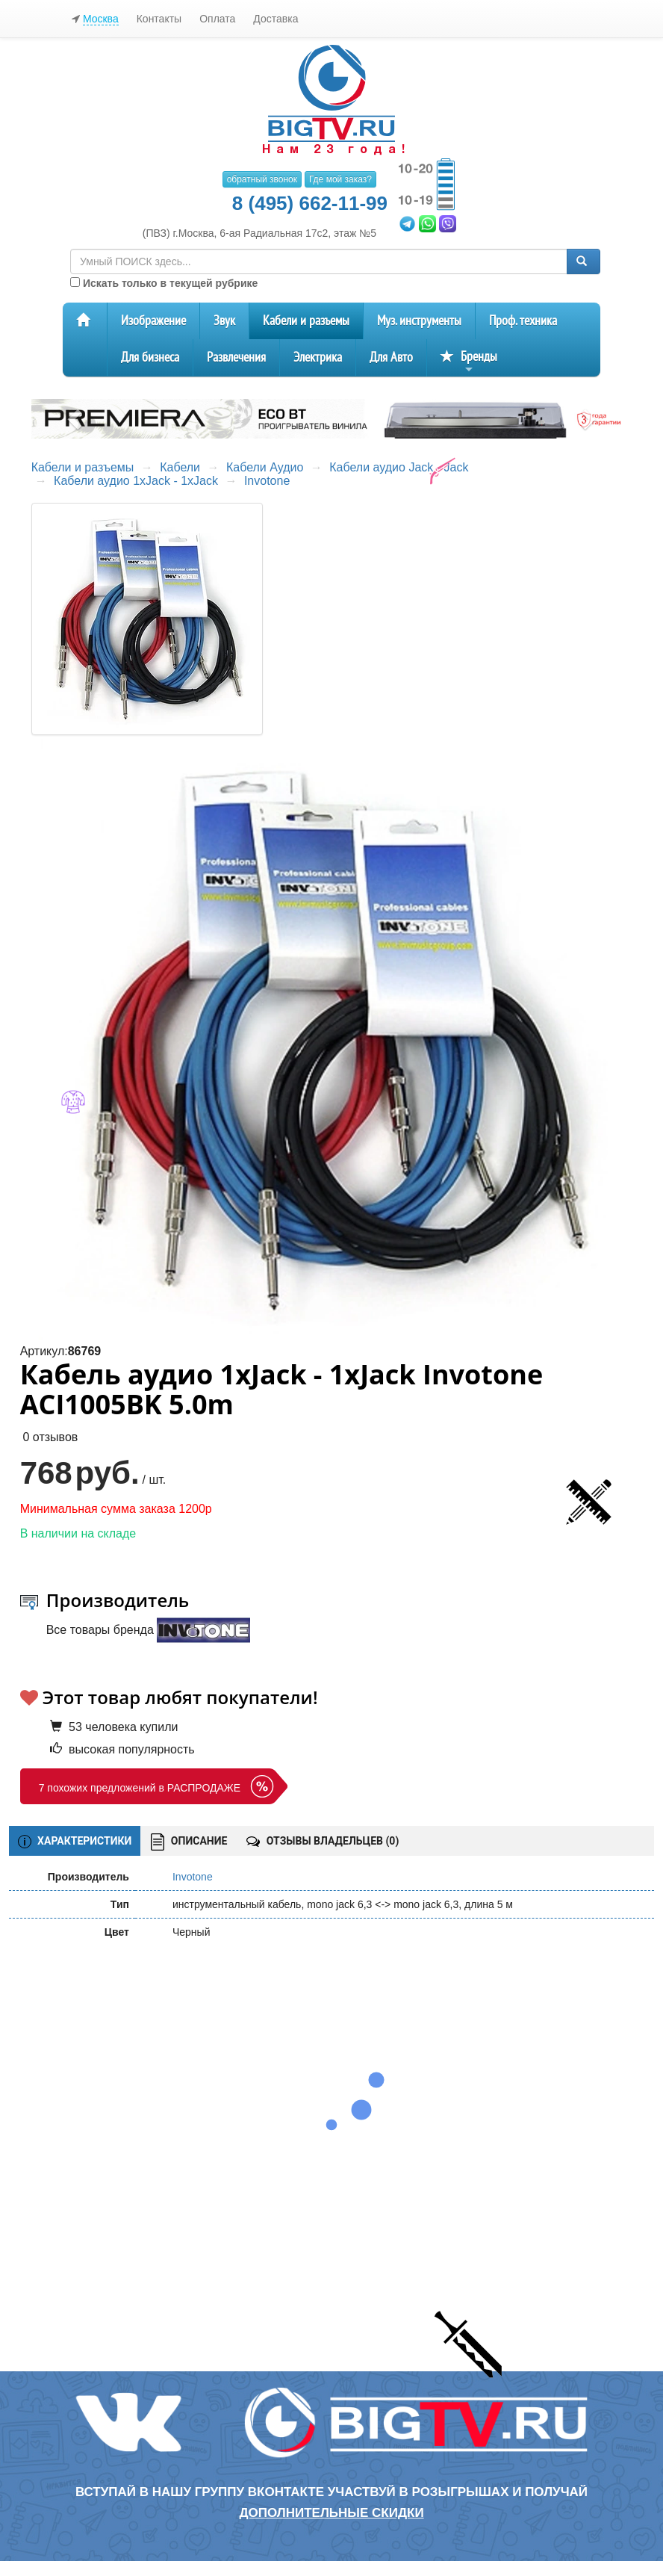 The image size is (663, 2576). Describe the element at coordinates (467, 2344) in the screenshot. I see `select crocodile-themed sword weapon` at that location.